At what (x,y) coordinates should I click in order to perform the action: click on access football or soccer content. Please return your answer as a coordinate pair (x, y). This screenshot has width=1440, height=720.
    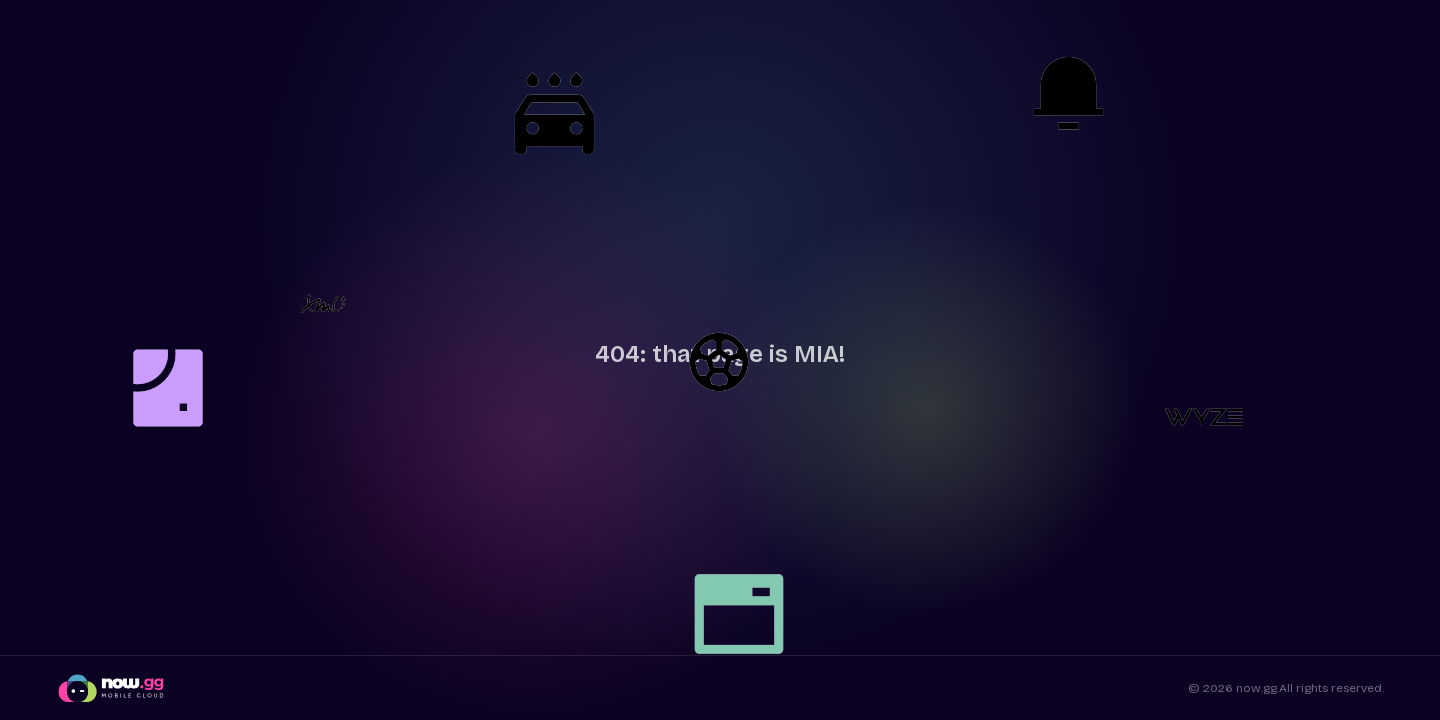
    Looking at the image, I should click on (719, 362).